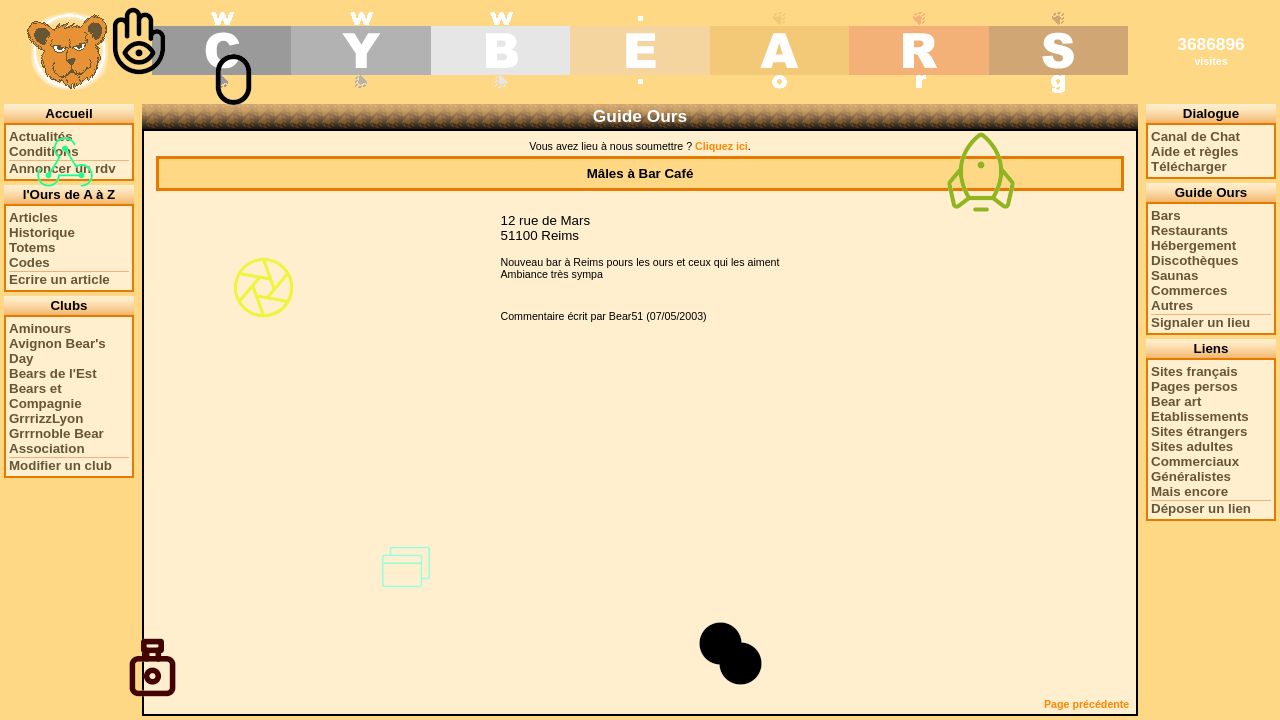 This screenshot has height=720, width=1280. What do you see at coordinates (406, 567) in the screenshot?
I see `view open browser windows` at bounding box center [406, 567].